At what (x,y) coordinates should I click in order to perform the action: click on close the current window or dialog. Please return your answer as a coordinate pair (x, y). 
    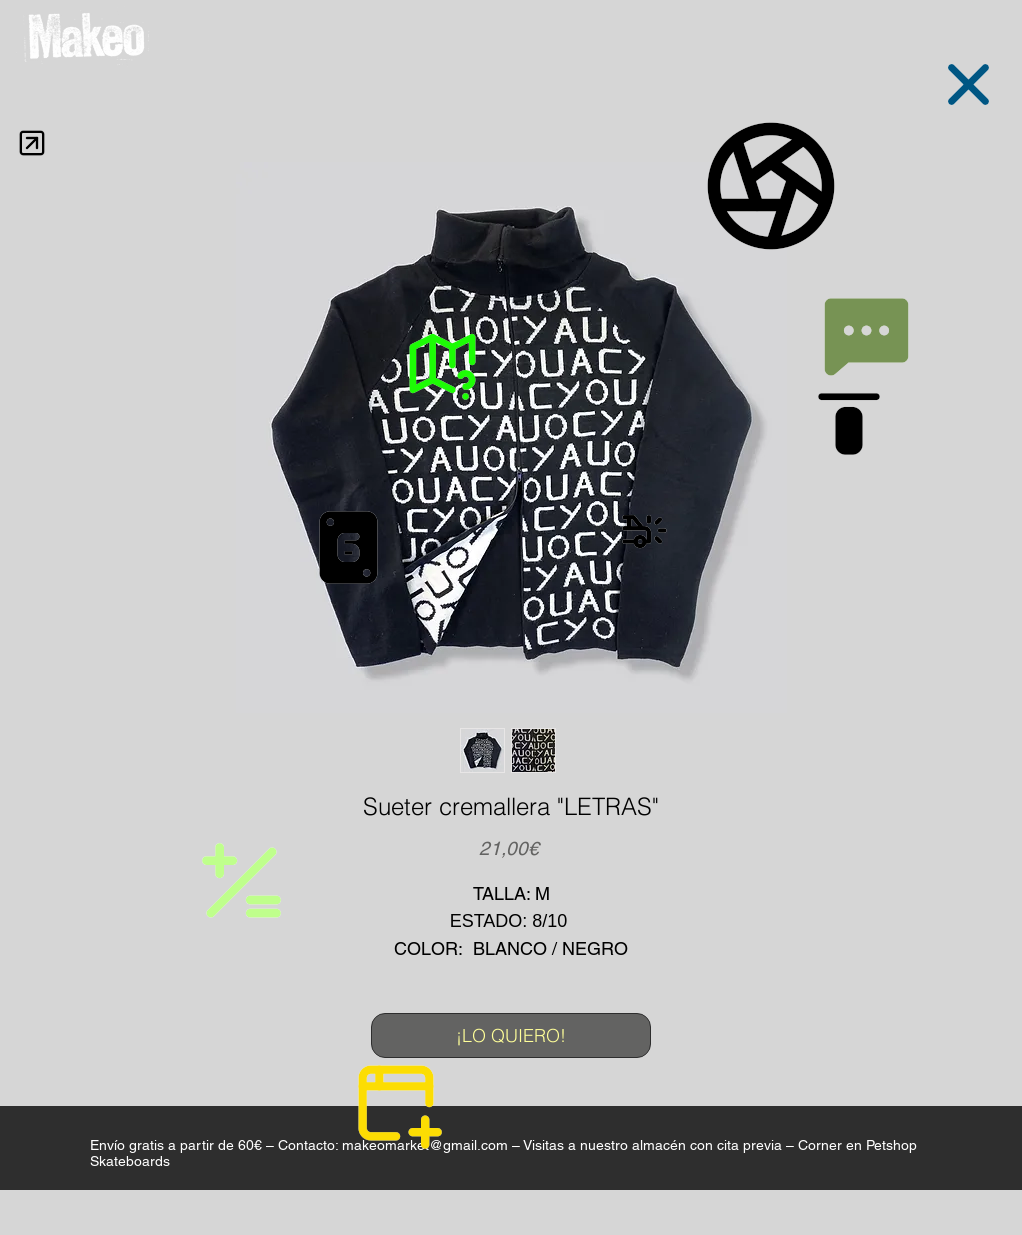
    Looking at the image, I should click on (968, 84).